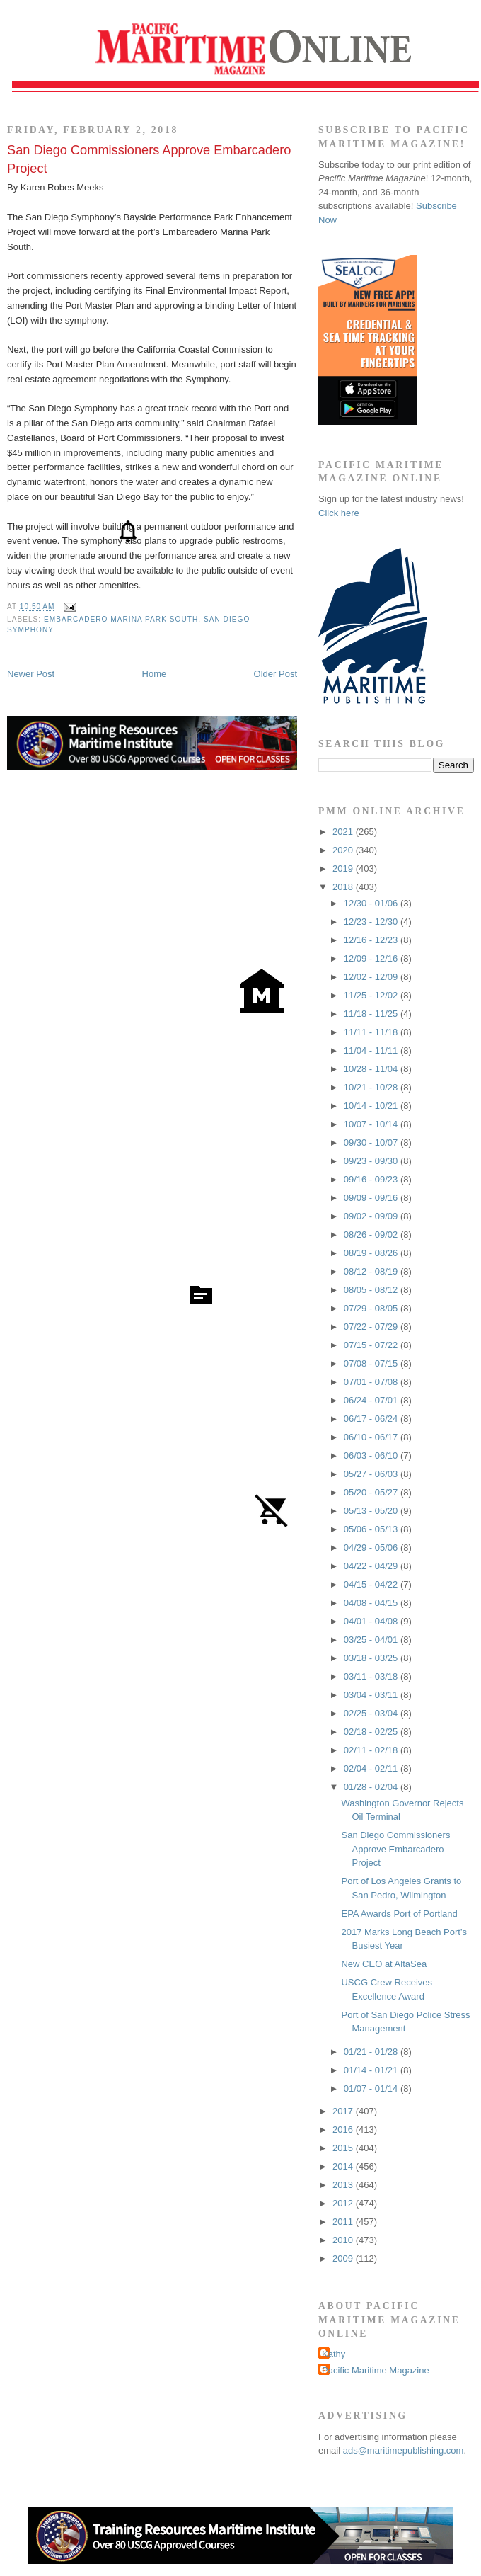 The height and width of the screenshot is (2576, 481). I want to click on view notifications, so click(128, 531).